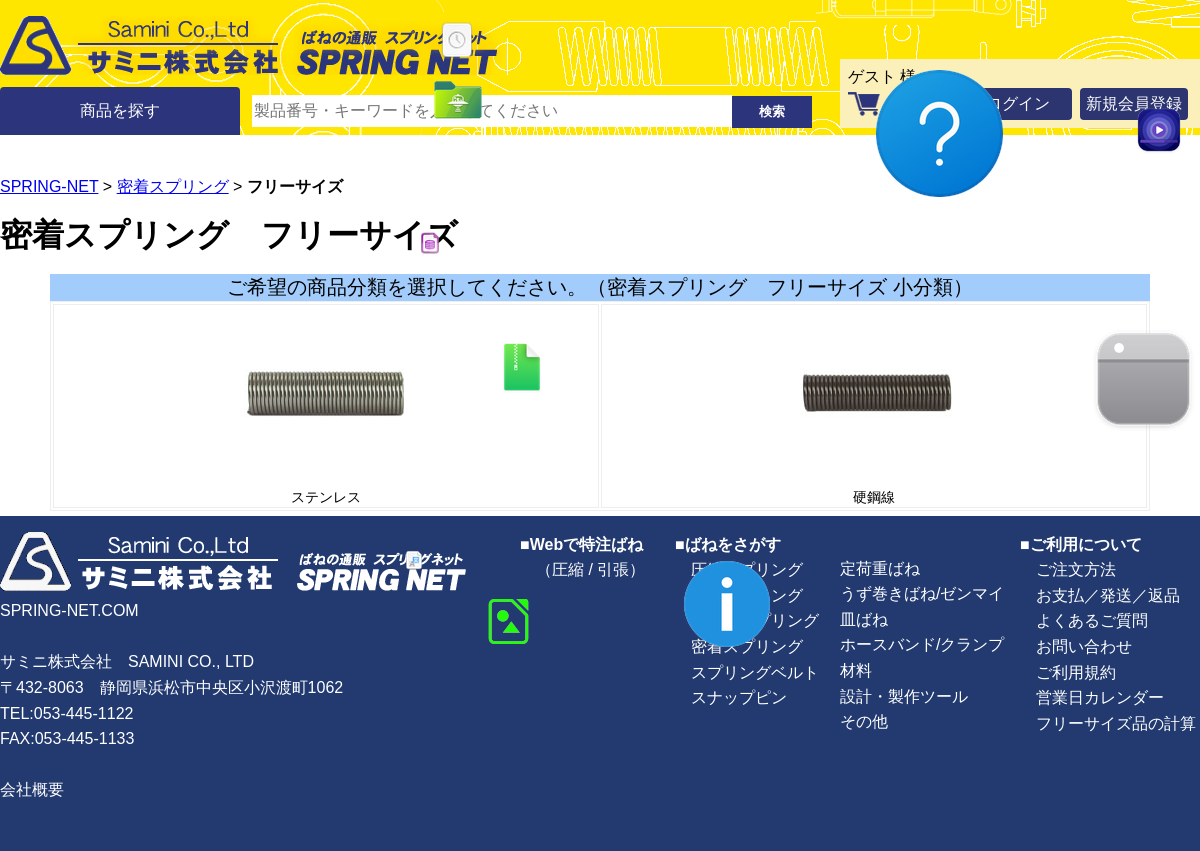 The width and height of the screenshot is (1200, 851). What do you see at coordinates (522, 368) in the screenshot?
I see `compressed archive file (.arc format)` at bounding box center [522, 368].